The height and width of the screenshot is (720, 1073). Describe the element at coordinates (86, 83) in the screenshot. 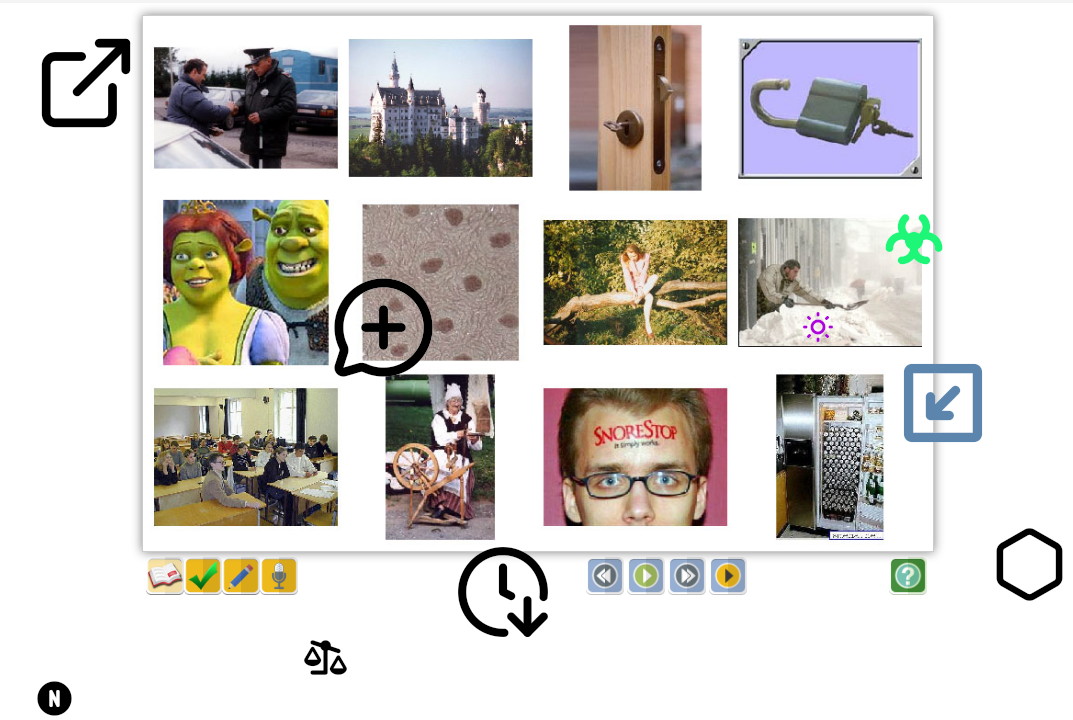

I see `open link in a new tab or window` at that location.